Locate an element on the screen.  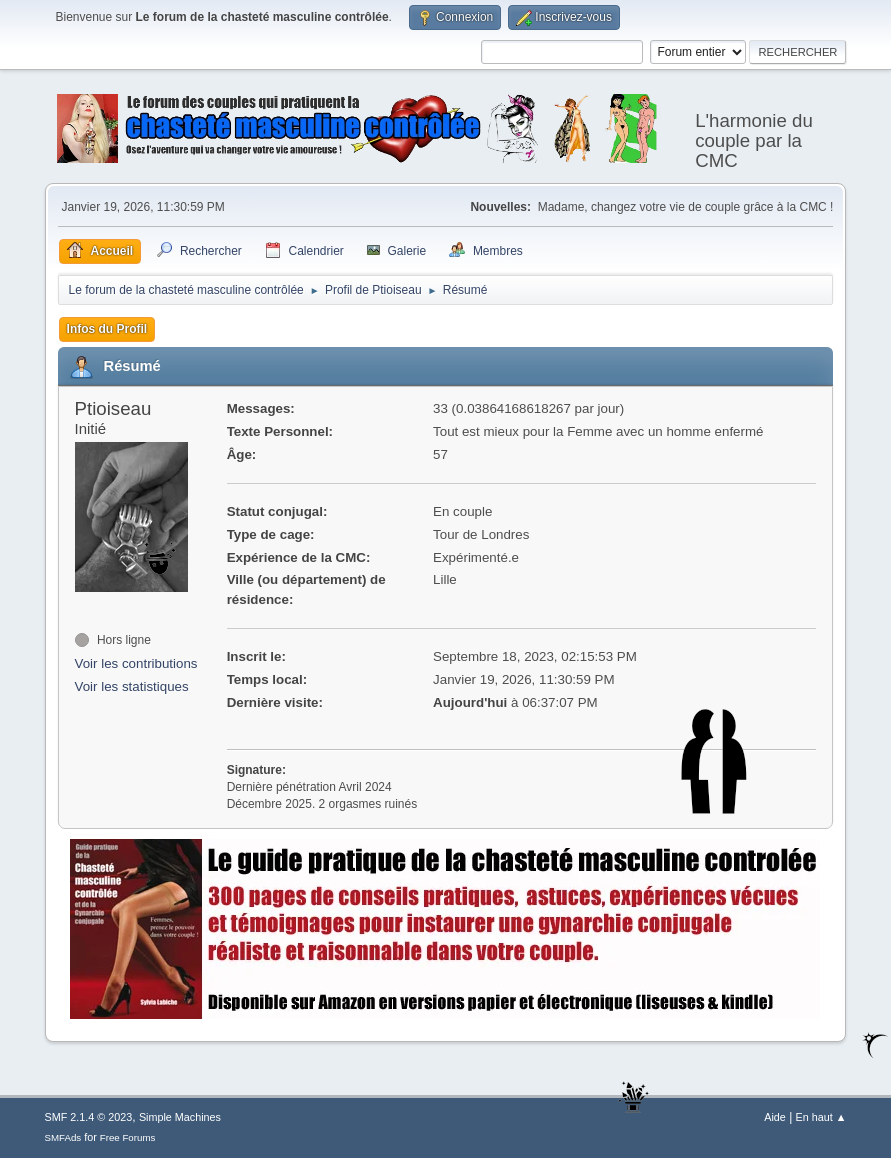
access the crystal shrine location in-game is located at coordinates (633, 1097).